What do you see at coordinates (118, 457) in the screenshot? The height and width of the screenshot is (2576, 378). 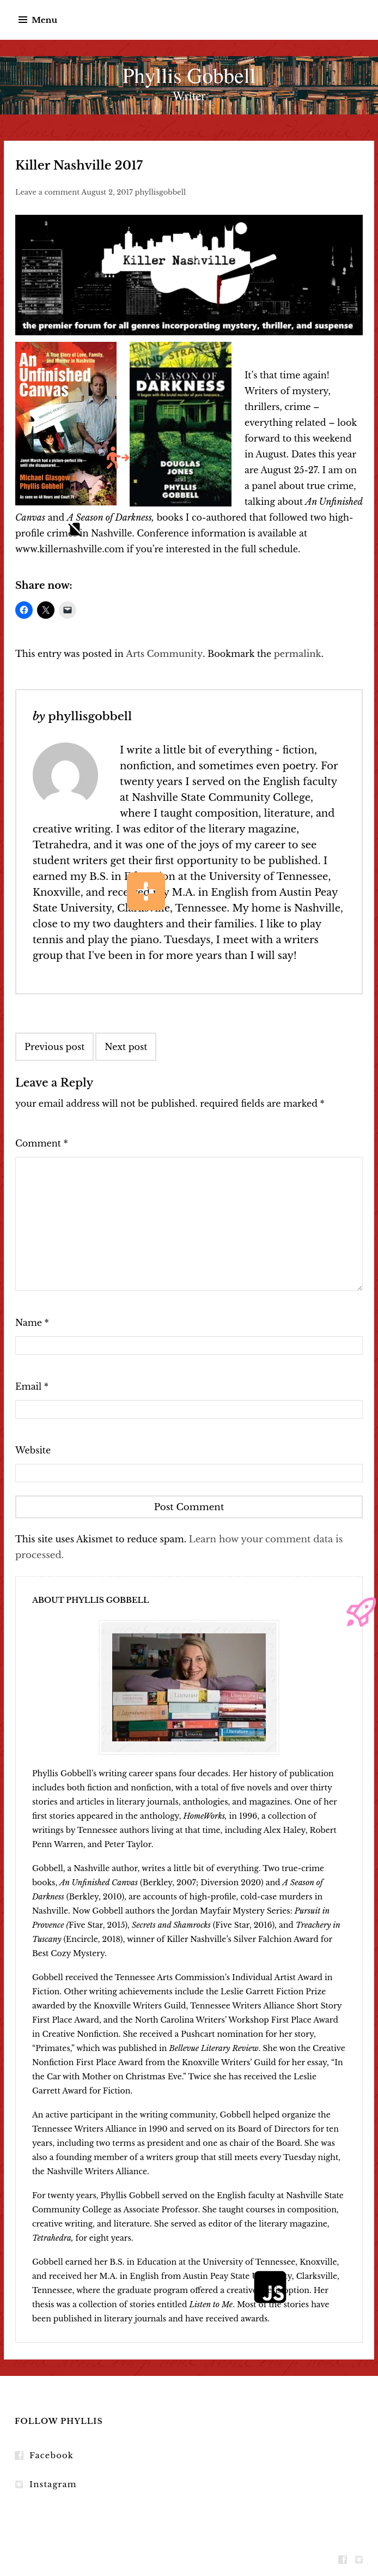 I see `exit or leave current area` at bounding box center [118, 457].